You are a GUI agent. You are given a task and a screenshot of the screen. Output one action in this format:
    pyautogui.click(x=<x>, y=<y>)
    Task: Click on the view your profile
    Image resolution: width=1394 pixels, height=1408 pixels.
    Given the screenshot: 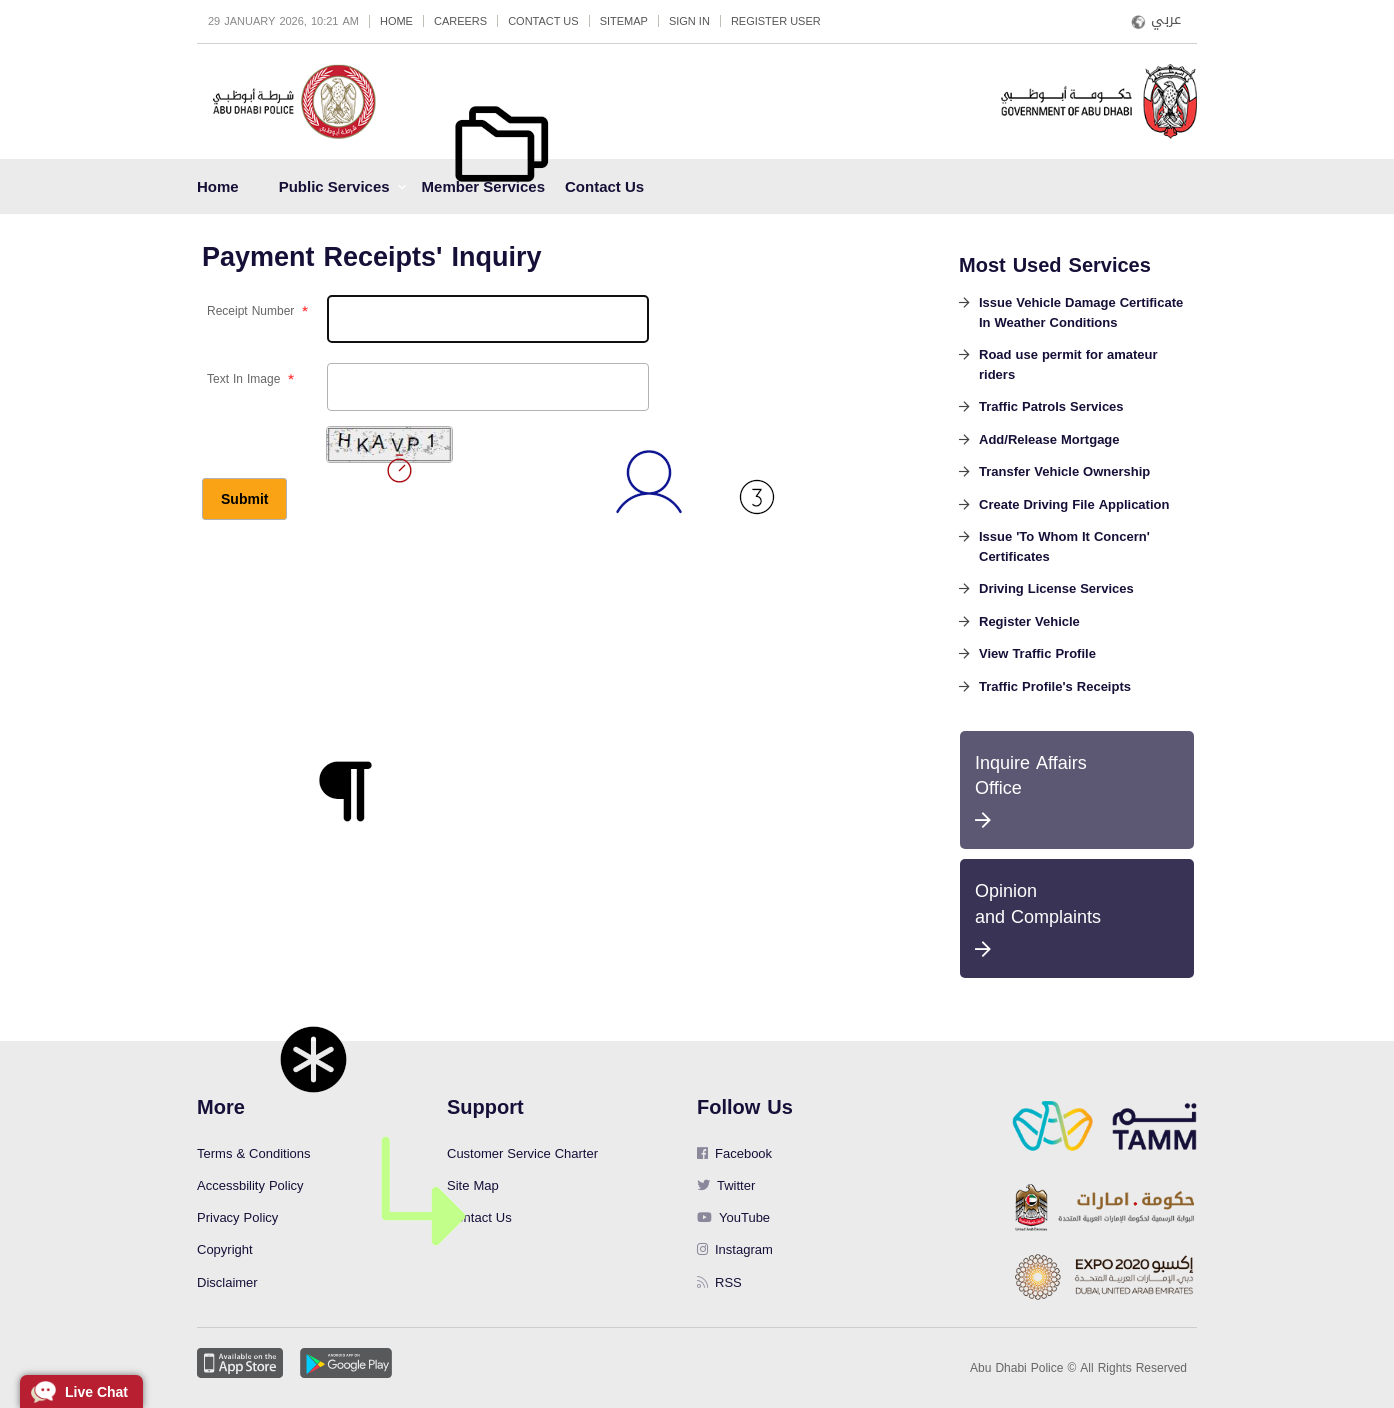 What is the action you would take?
    pyautogui.click(x=649, y=483)
    